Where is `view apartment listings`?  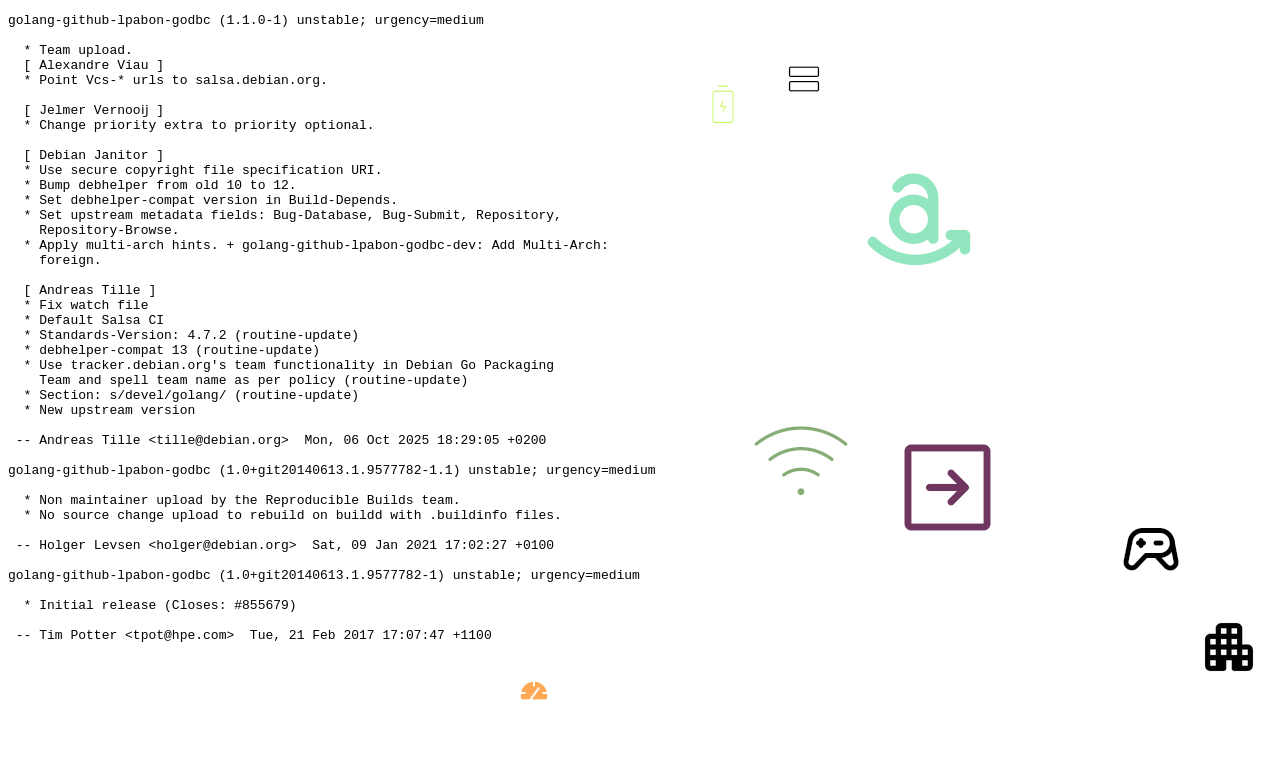 view apartment listings is located at coordinates (1229, 647).